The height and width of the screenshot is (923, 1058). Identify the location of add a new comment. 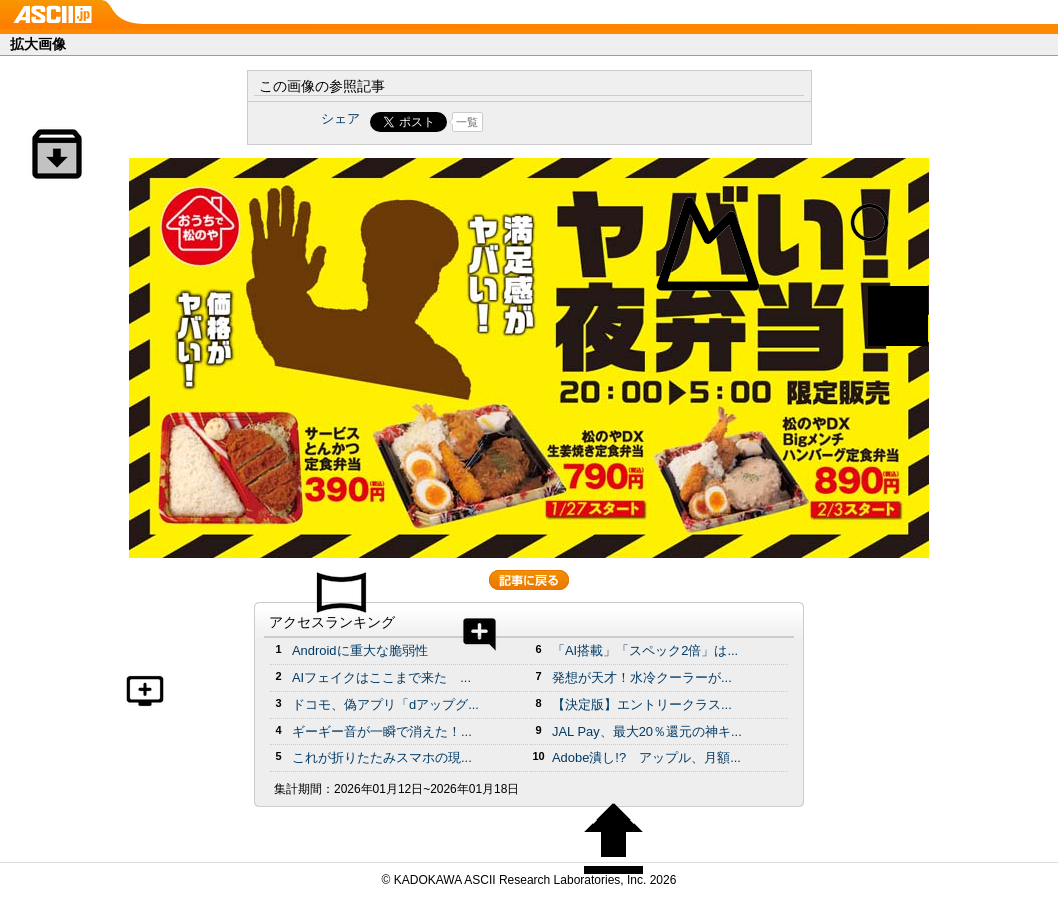
(479, 634).